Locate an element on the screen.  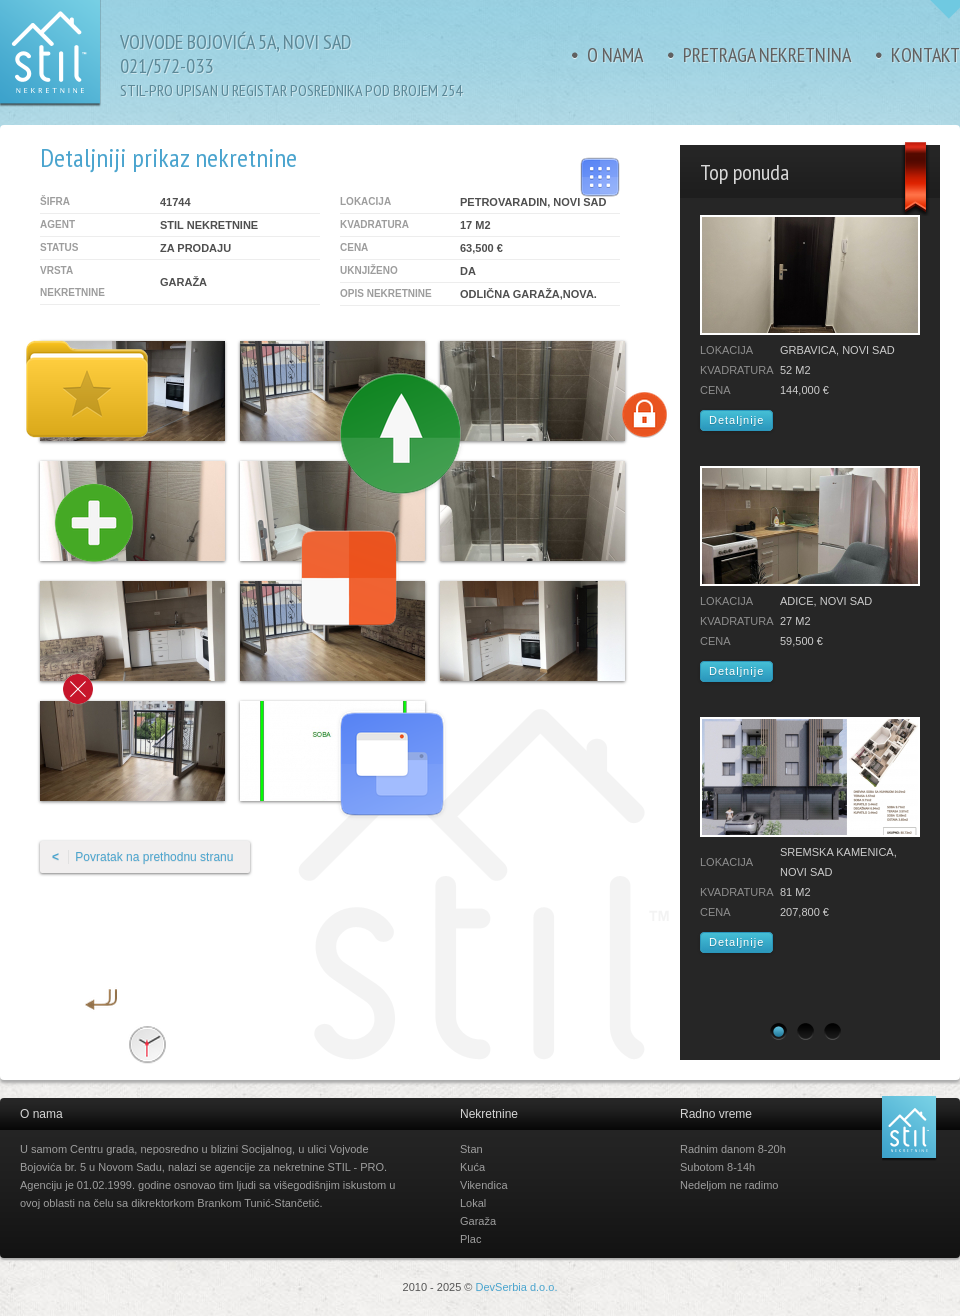
open date and time settings is located at coordinates (147, 1044).